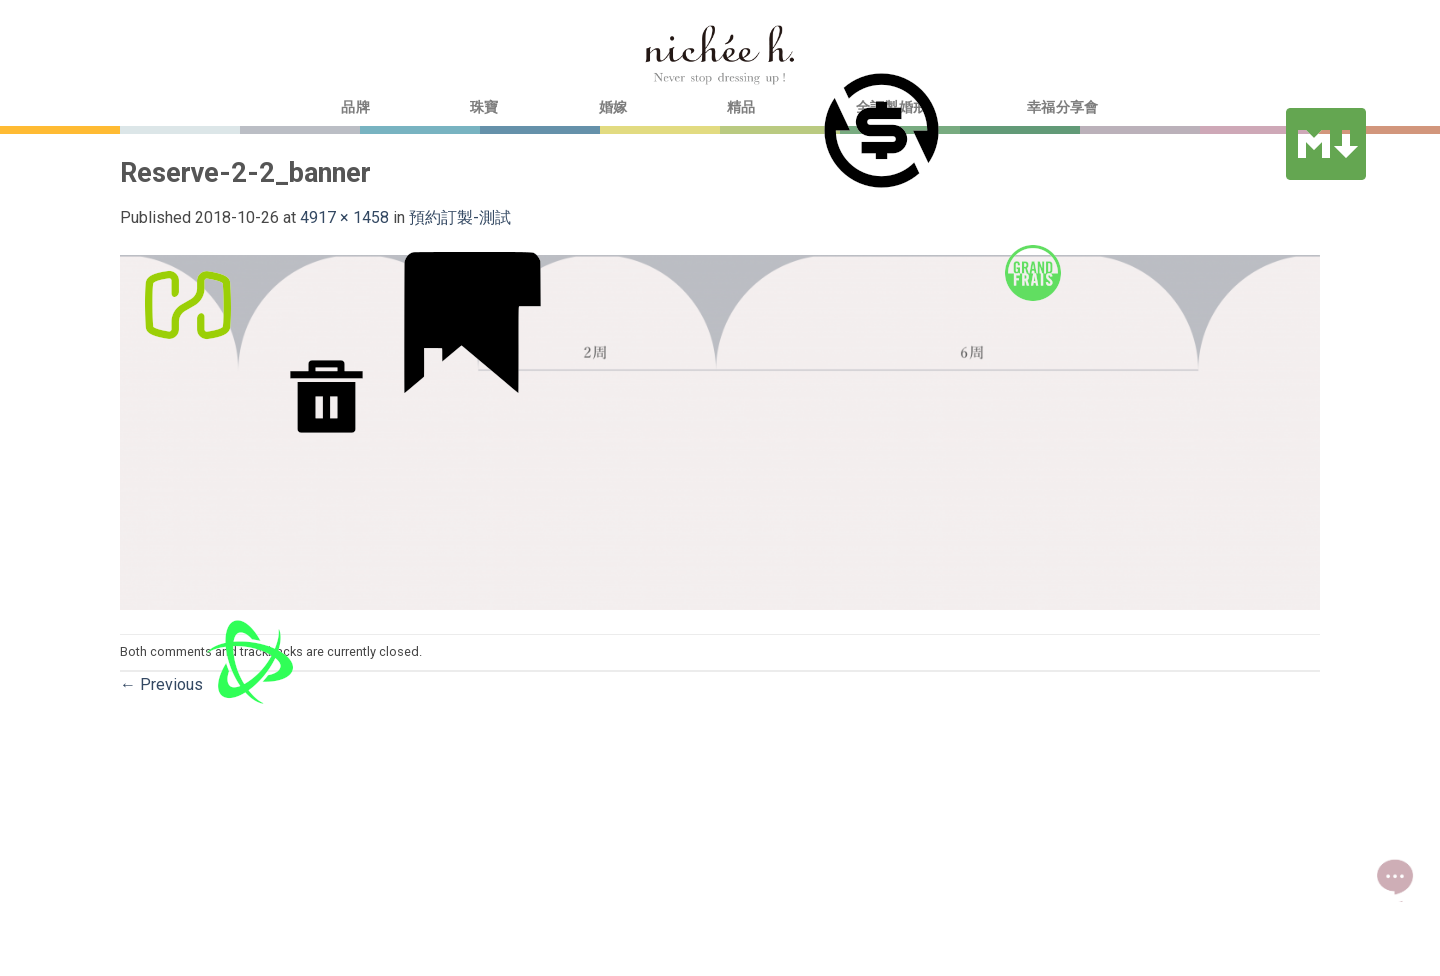  I want to click on delete selected item, so click(326, 396).